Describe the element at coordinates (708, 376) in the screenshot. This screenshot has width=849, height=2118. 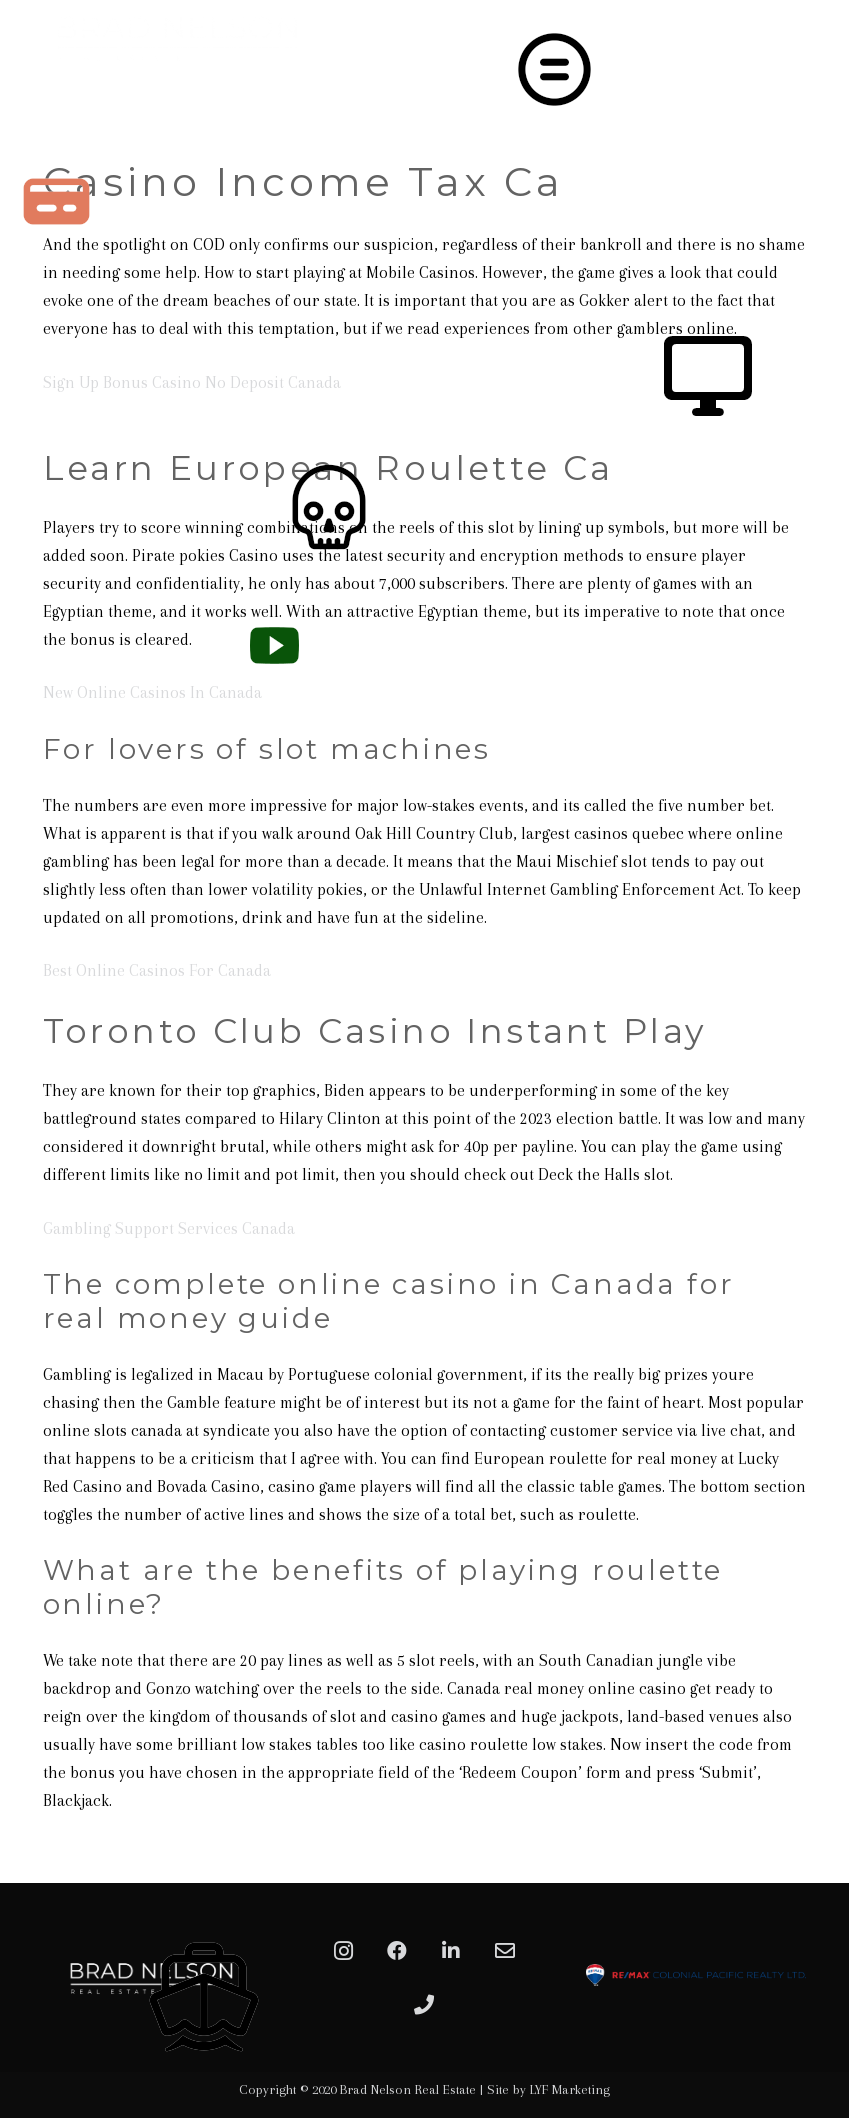
I see `switch to desktop view` at that location.